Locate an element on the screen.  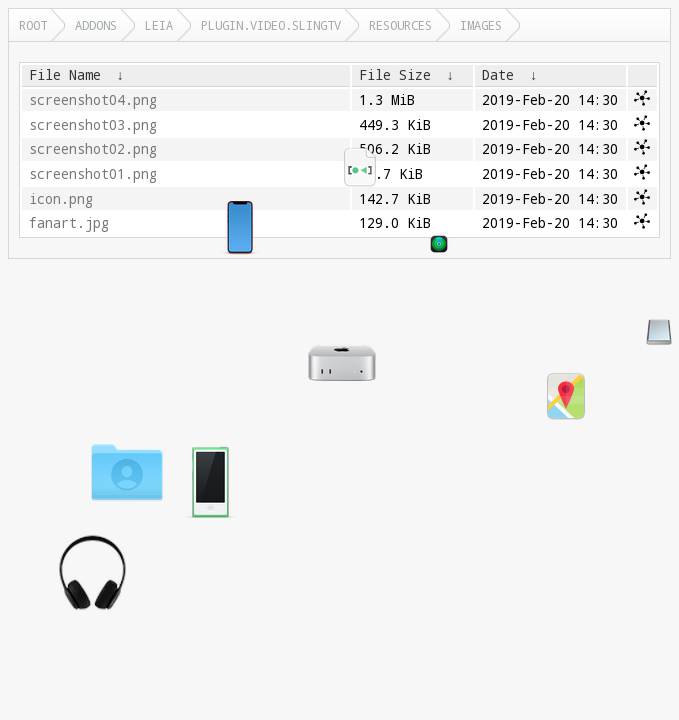
iPod nano device connected is located at coordinates (210, 482).